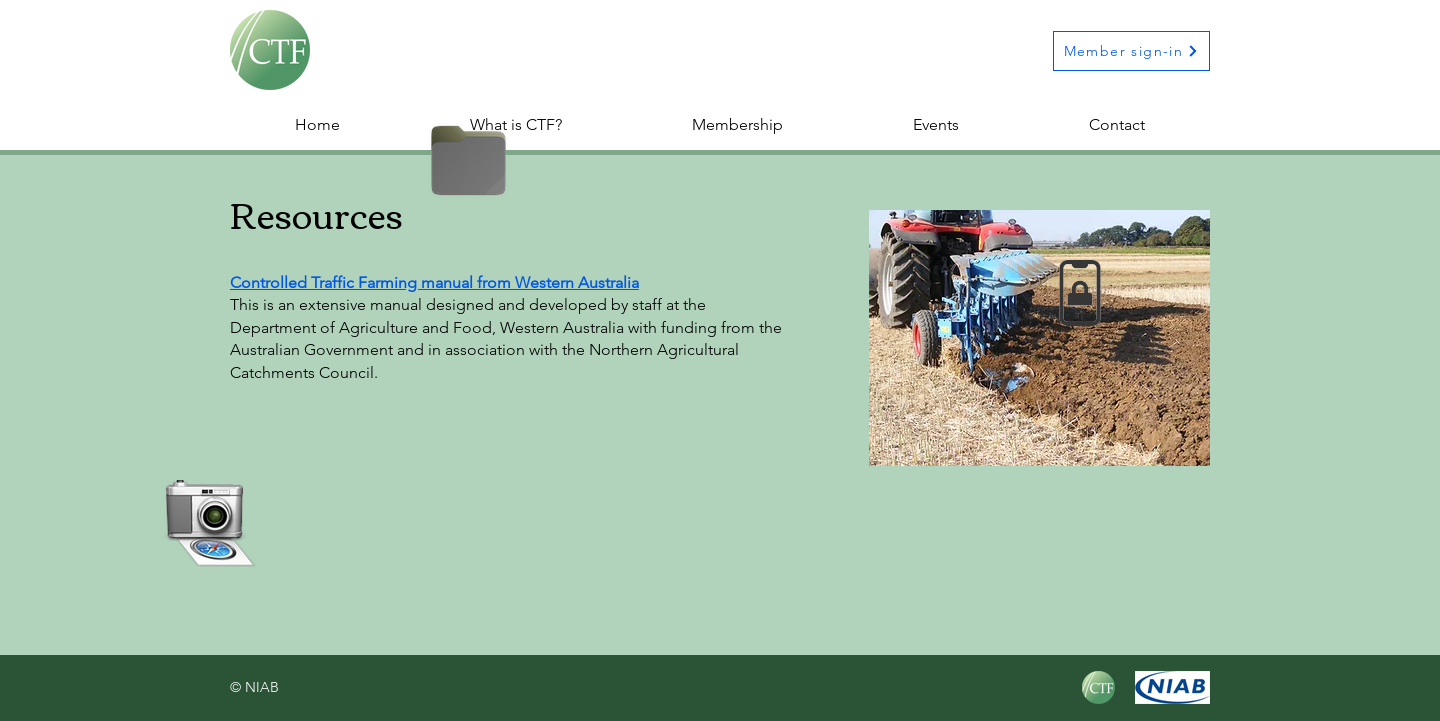 The image size is (1440, 721). What do you see at coordinates (468, 160) in the screenshot?
I see `open folder to view contents` at bounding box center [468, 160].